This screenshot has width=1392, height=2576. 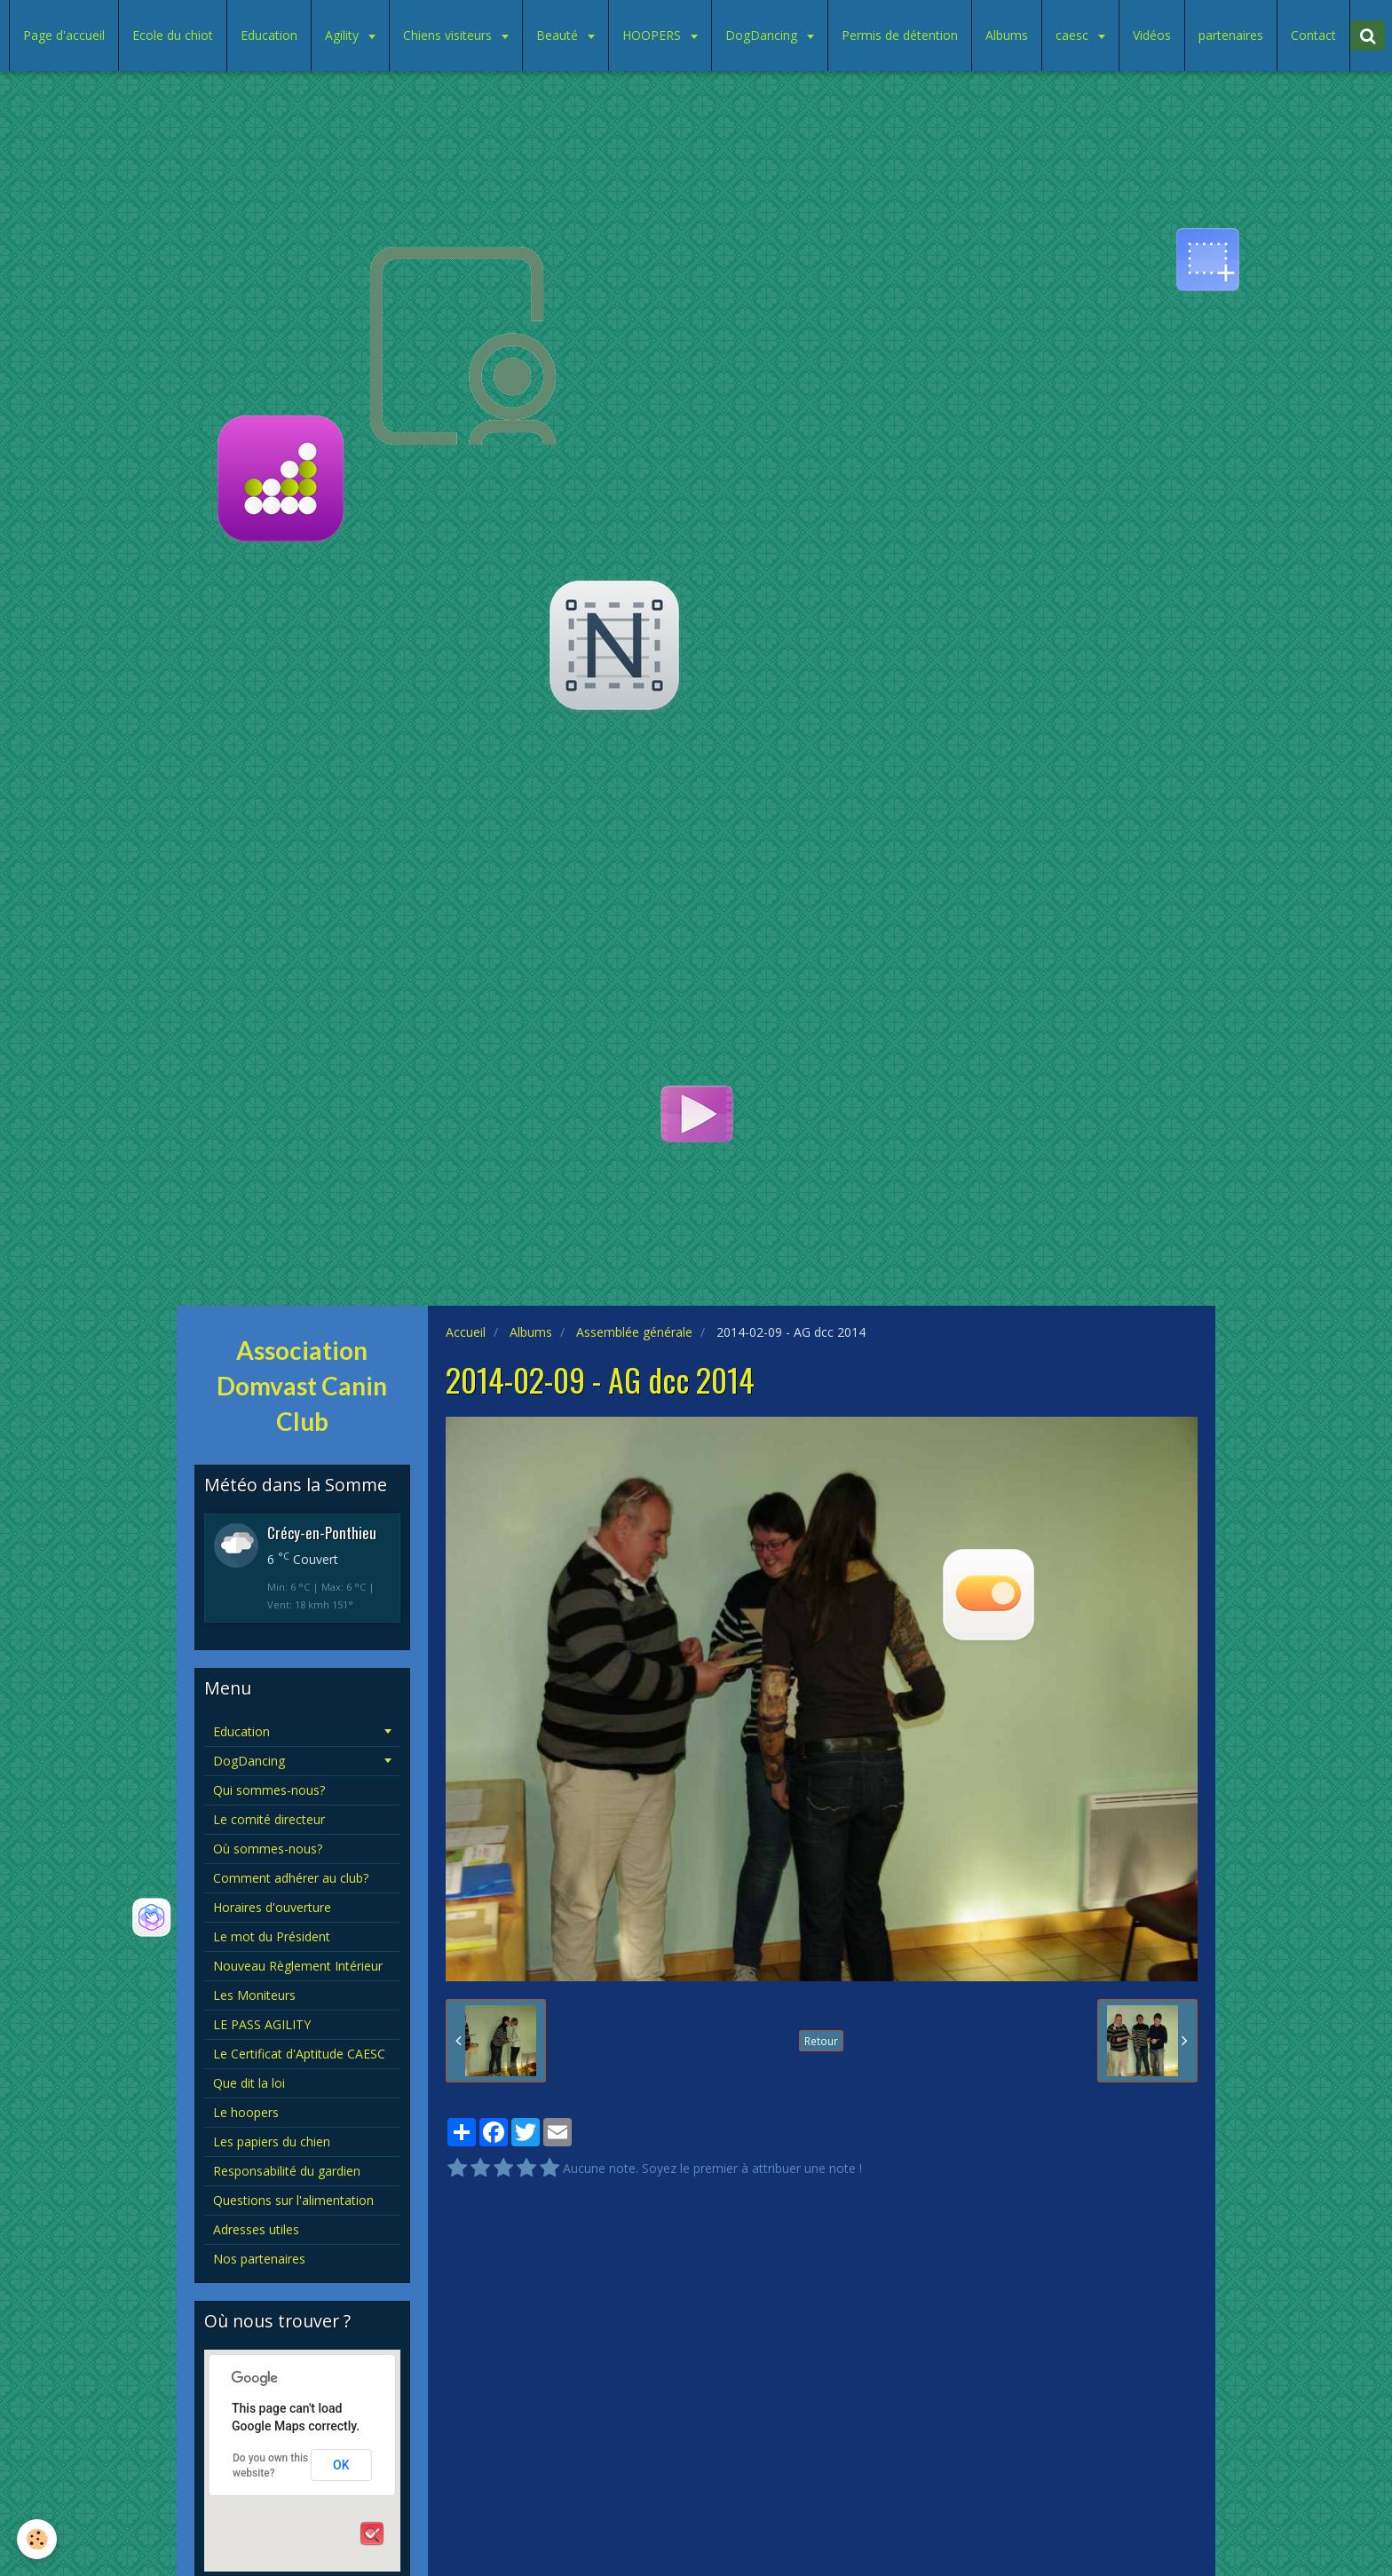 What do you see at coordinates (1207, 259) in the screenshot?
I see `take a screenshot` at bounding box center [1207, 259].